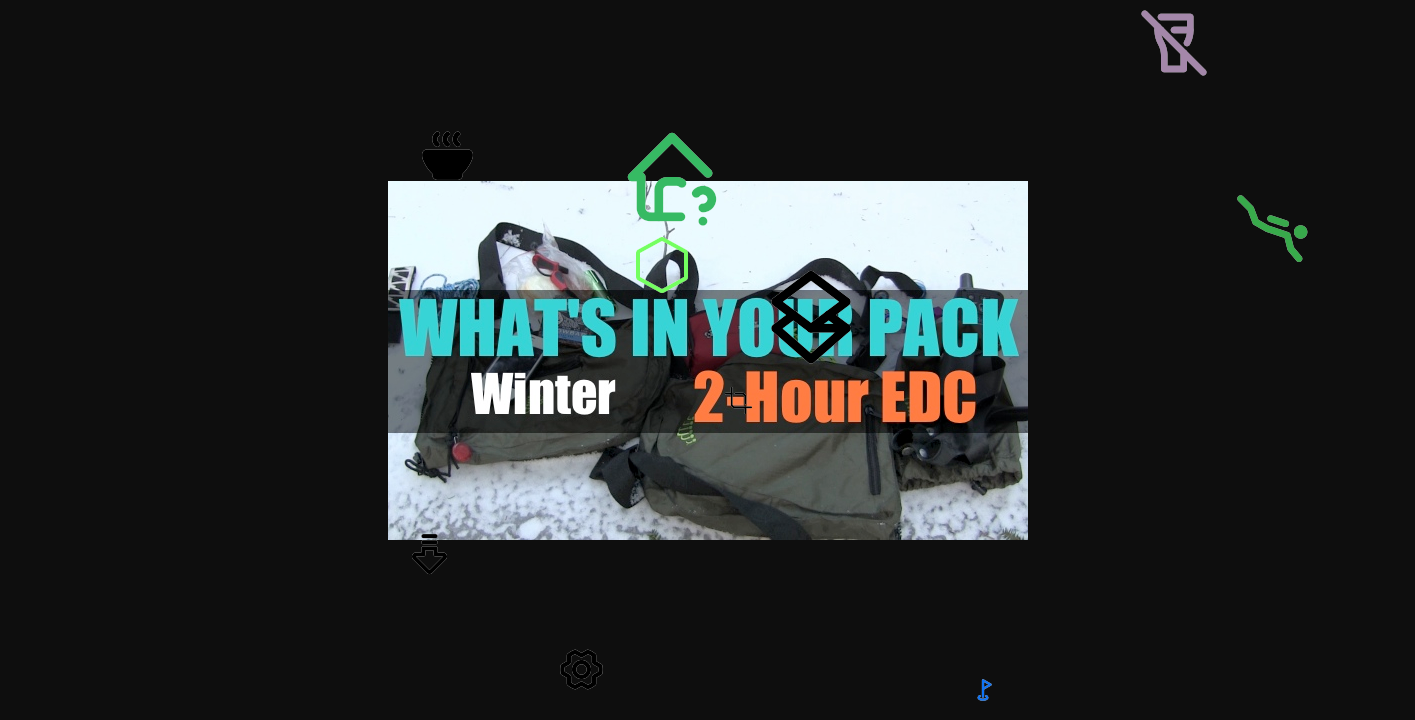  Describe the element at coordinates (662, 265) in the screenshot. I see `indicates a hexagonal shape or geometric element` at that location.